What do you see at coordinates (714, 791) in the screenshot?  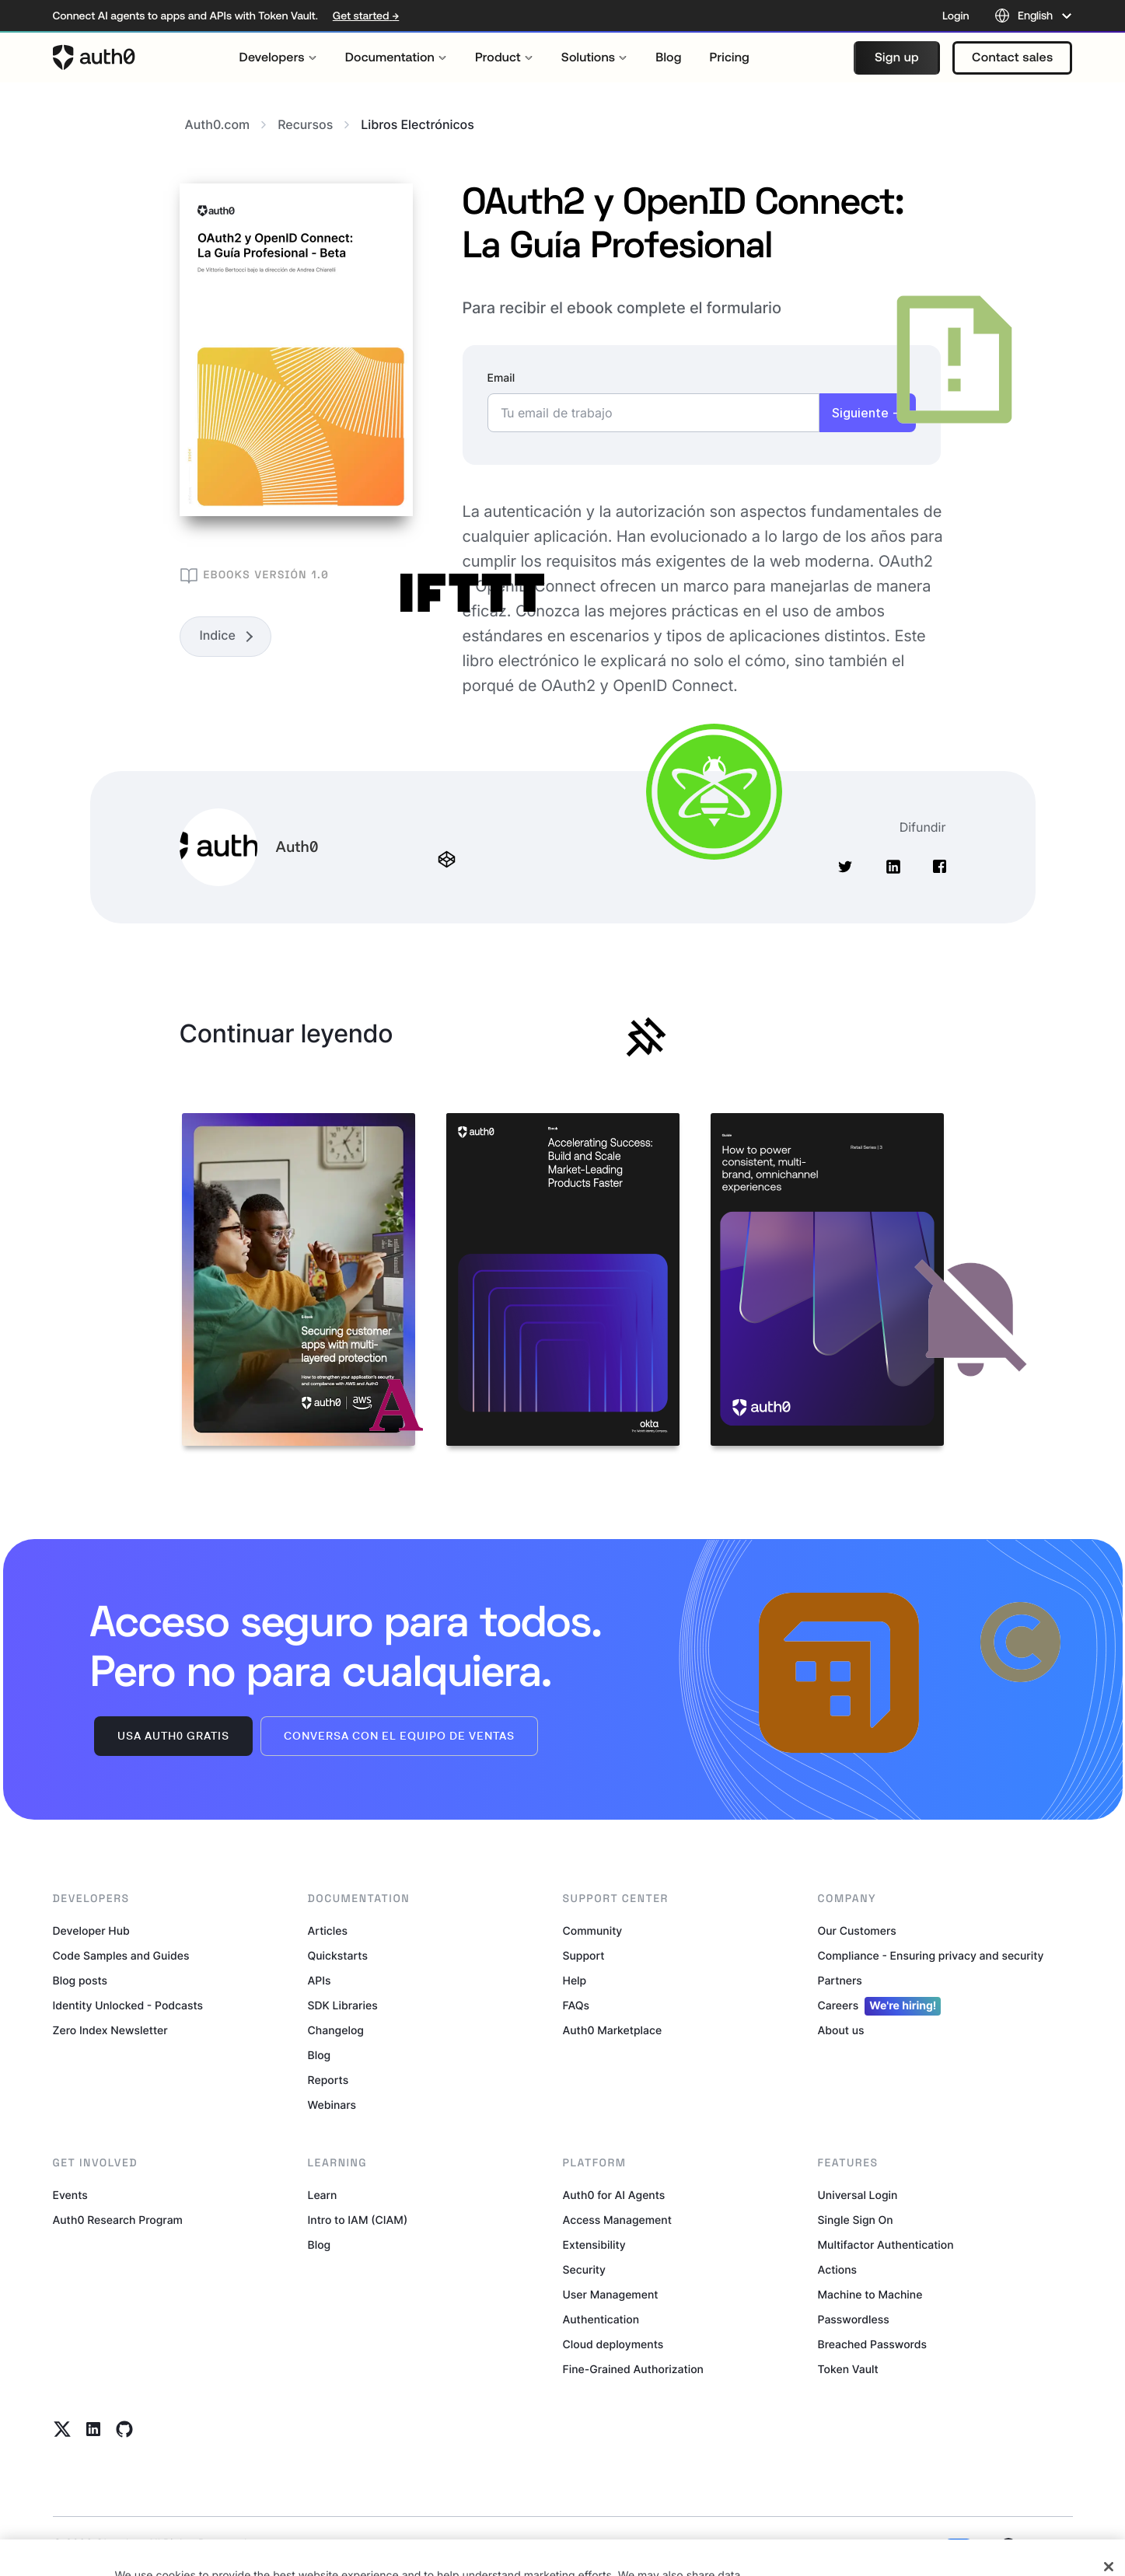 I see `HiveMQ brand logo` at bounding box center [714, 791].